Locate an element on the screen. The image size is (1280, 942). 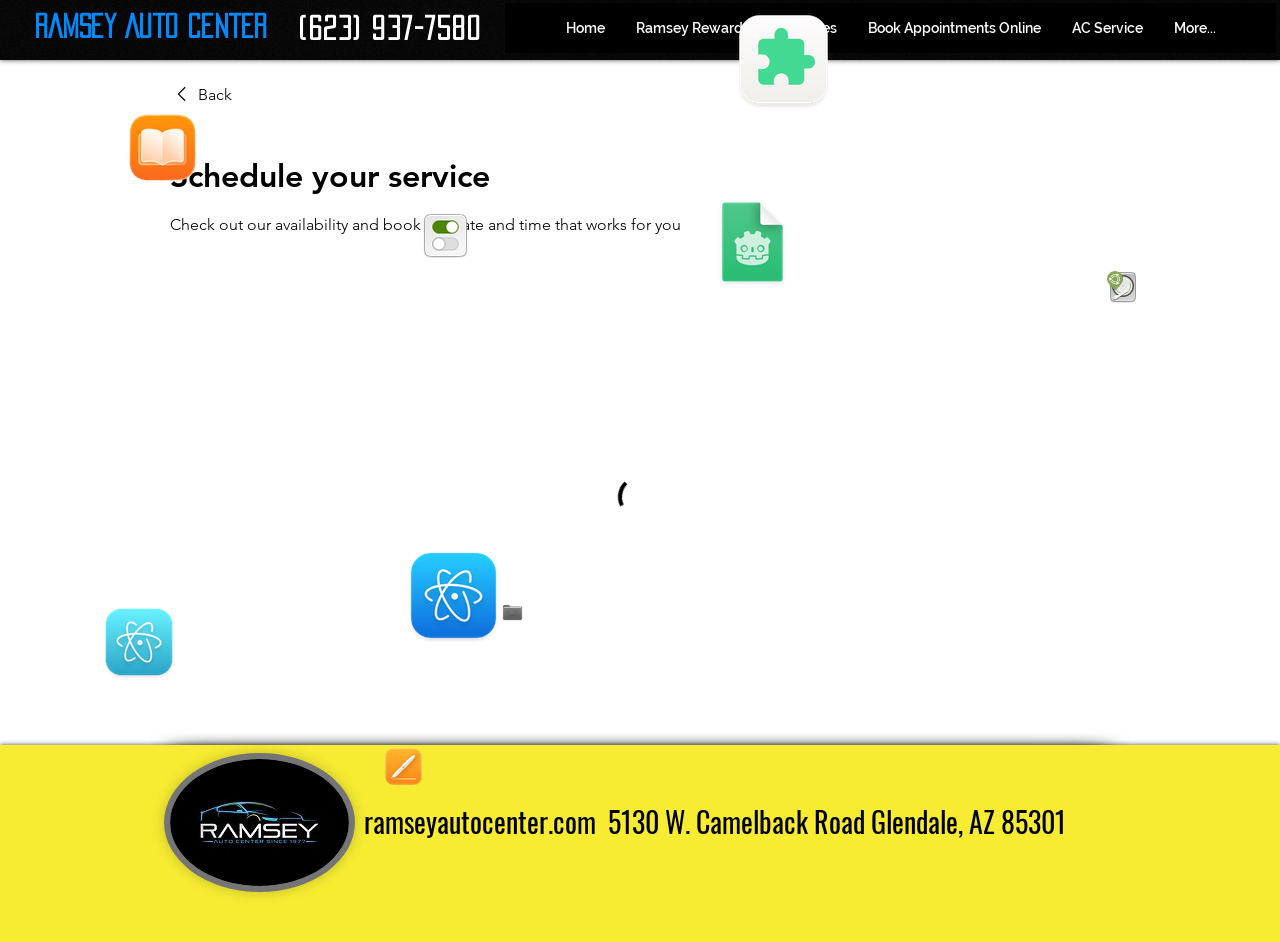
launch an electron-based application is located at coordinates (139, 642).